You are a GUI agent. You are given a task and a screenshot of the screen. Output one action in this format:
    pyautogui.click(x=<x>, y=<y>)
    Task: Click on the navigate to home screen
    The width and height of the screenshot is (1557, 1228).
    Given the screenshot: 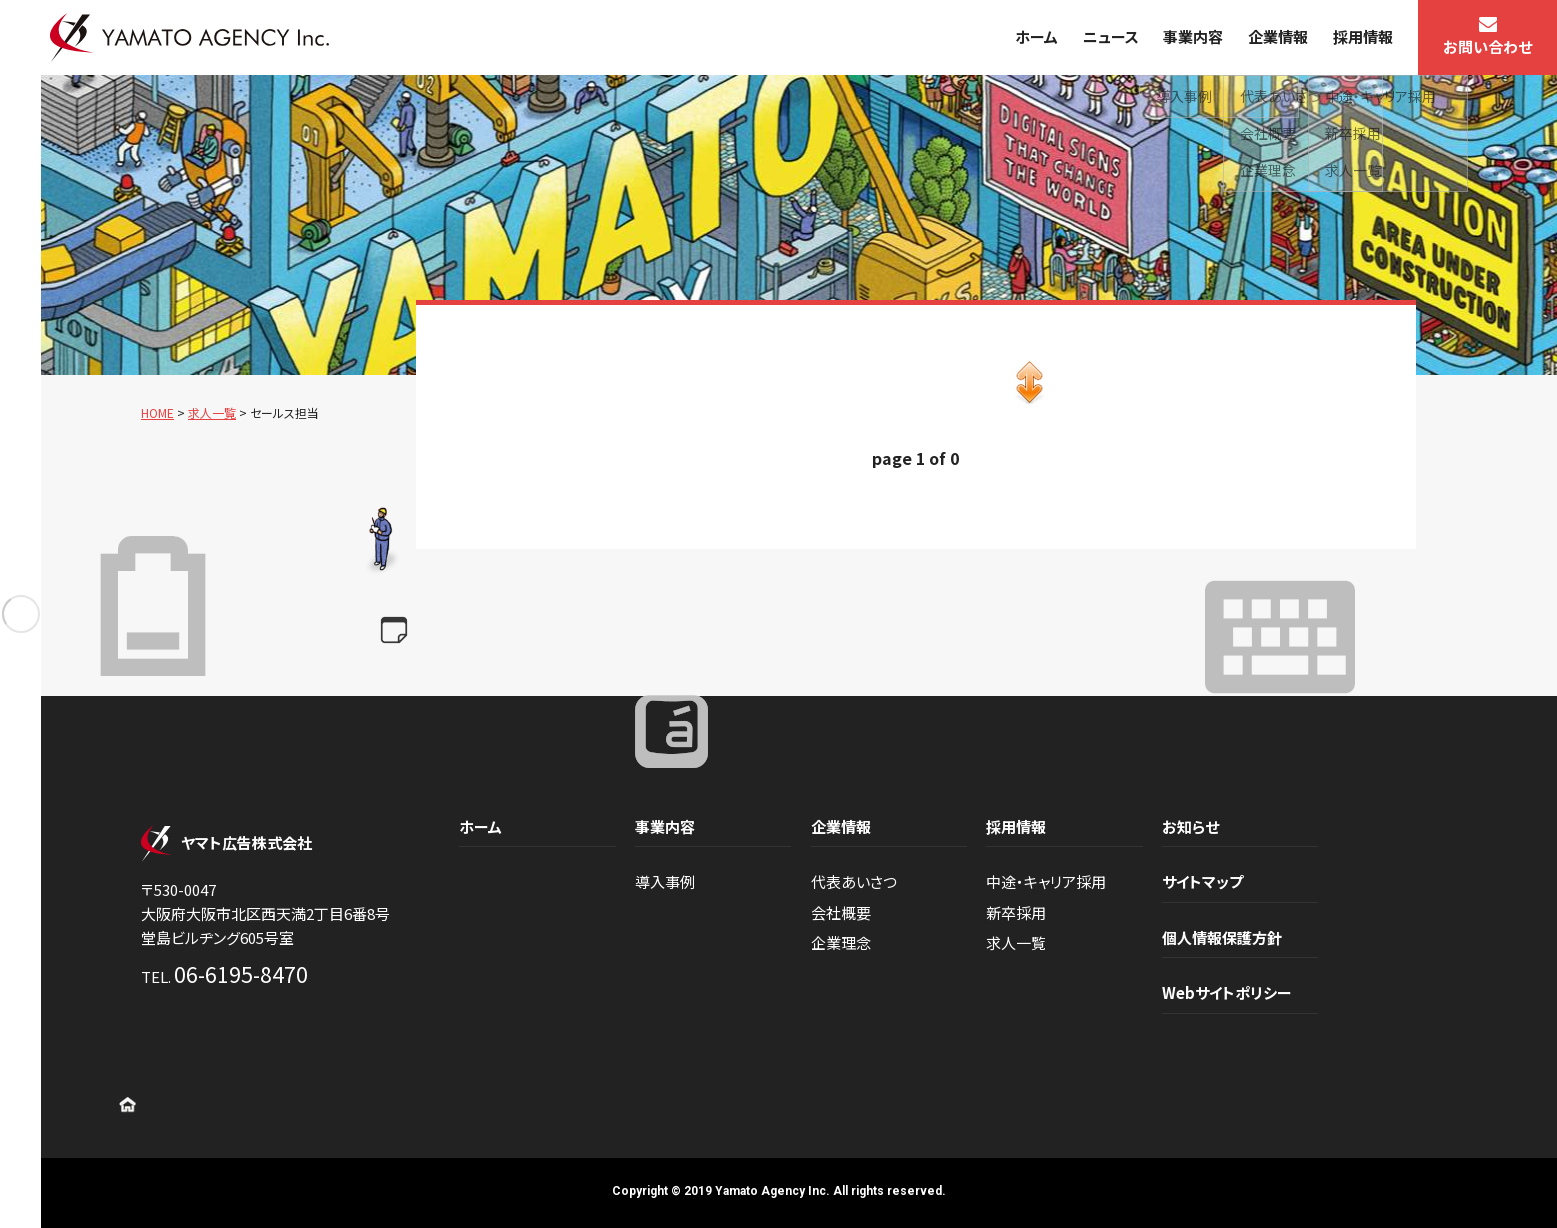 What is the action you would take?
    pyautogui.click(x=127, y=1104)
    